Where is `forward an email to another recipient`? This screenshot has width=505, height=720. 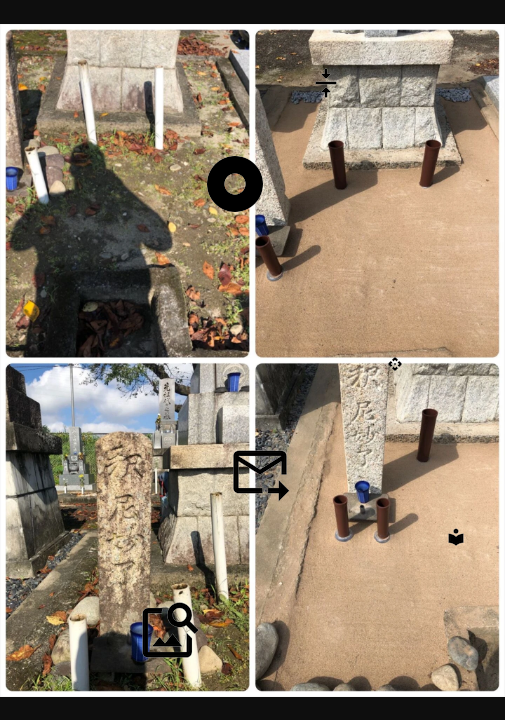
forward an email to another recipient is located at coordinates (260, 472).